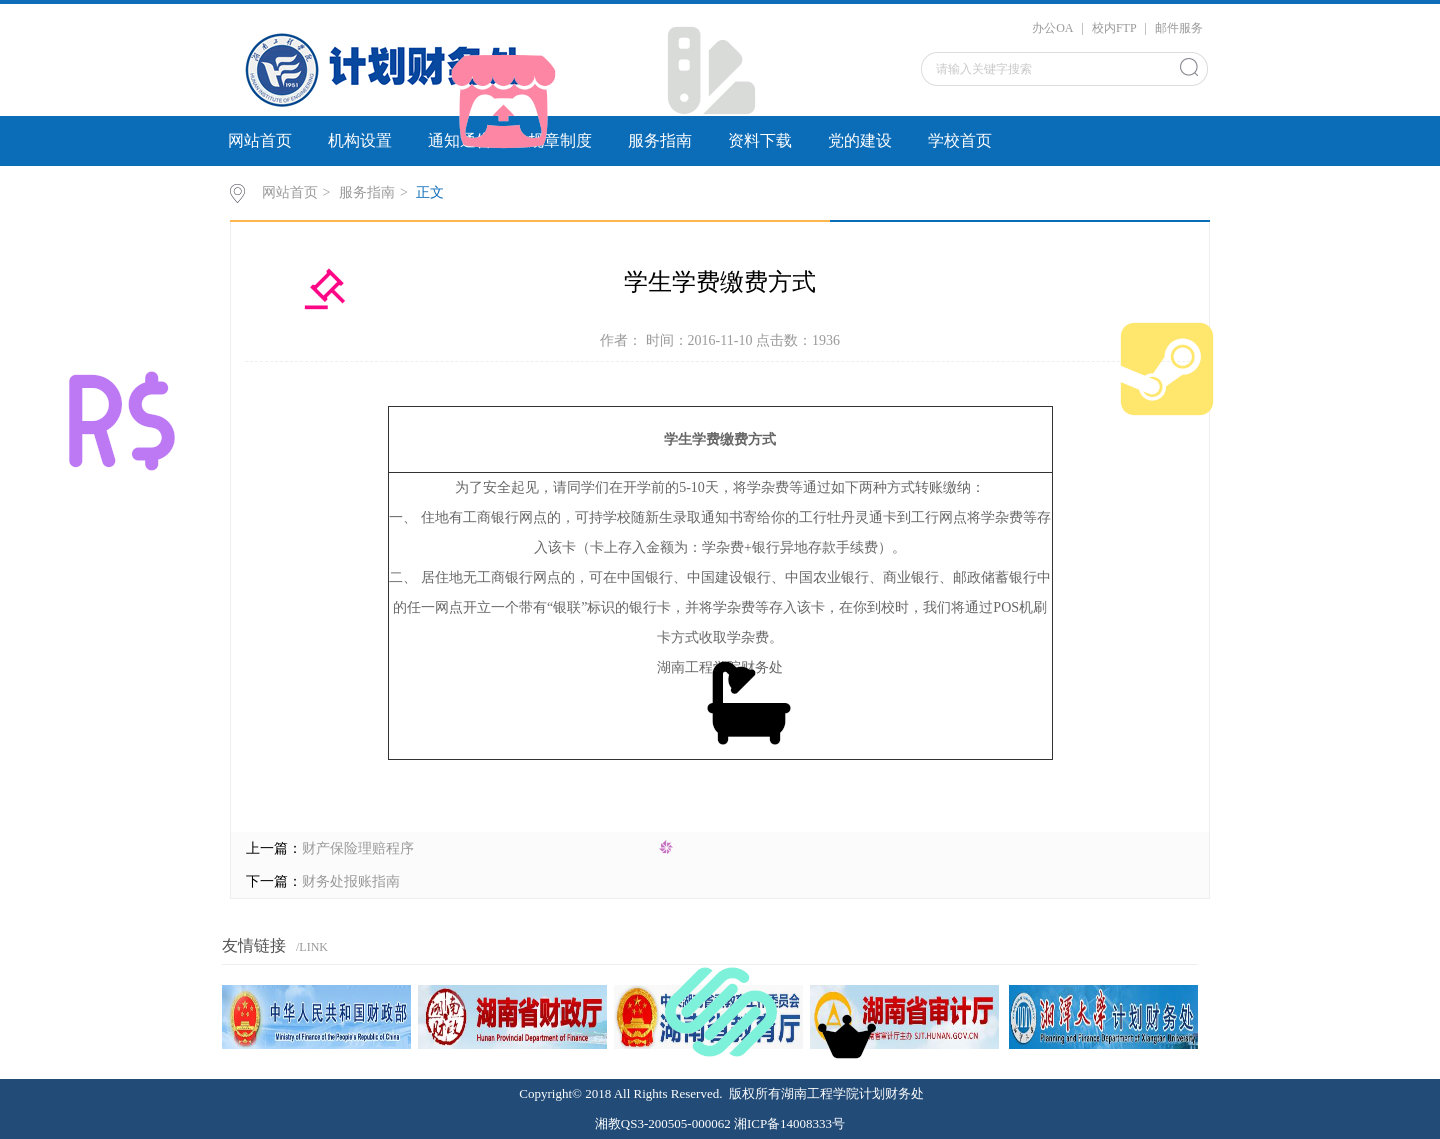  What do you see at coordinates (503, 101) in the screenshot?
I see `visit itch.io indie game marketplace` at bounding box center [503, 101].